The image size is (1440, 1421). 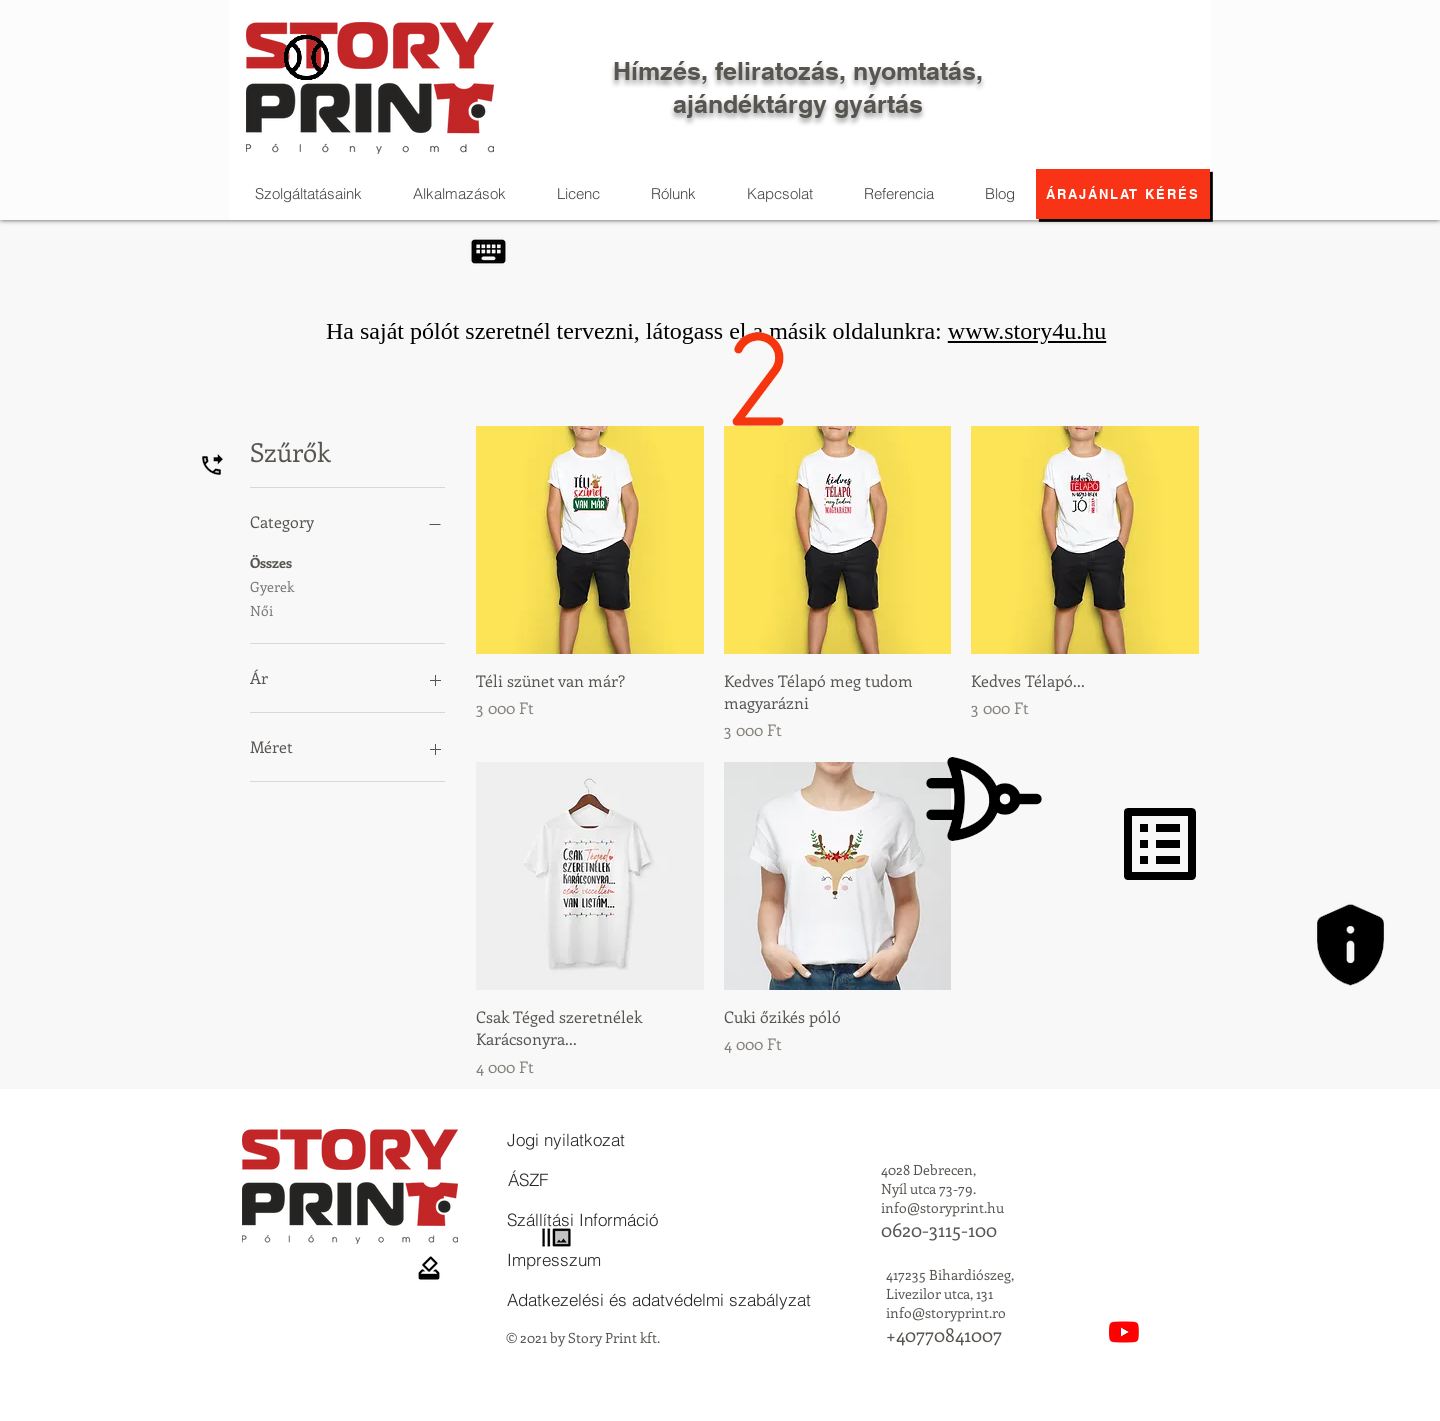 I want to click on access baseball or sports content, so click(x=306, y=57).